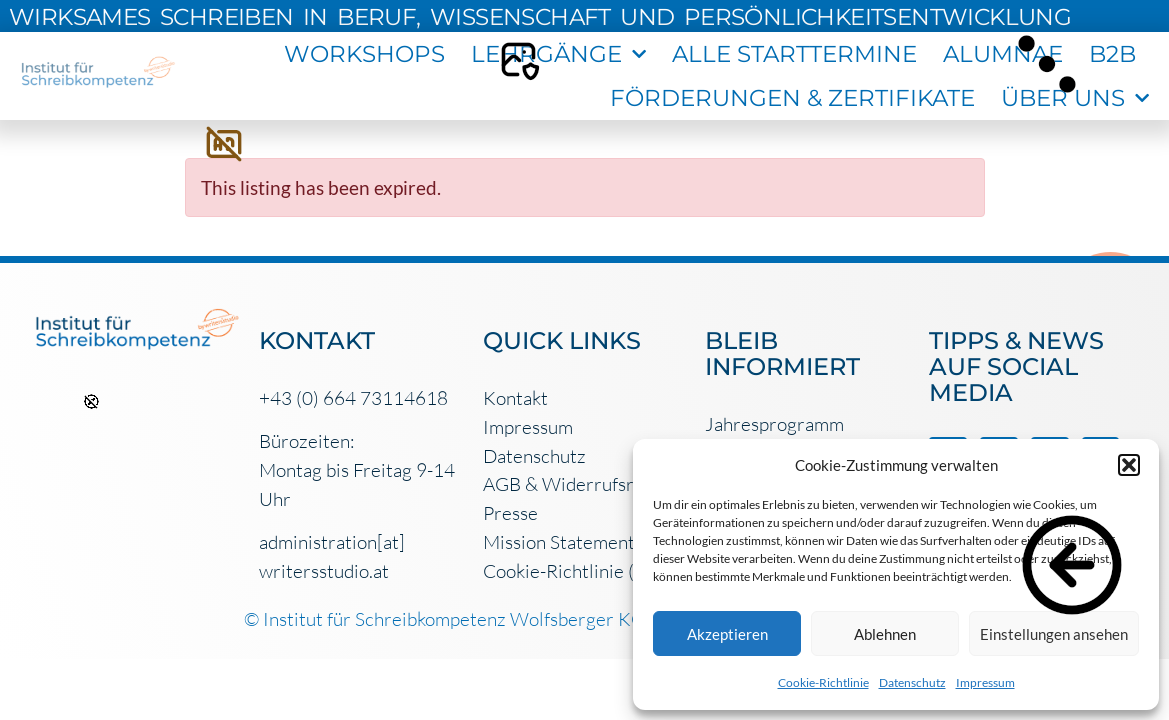 The width and height of the screenshot is (1169, 720). Describe the element at coordinates (1072, 565) in the screenshot. I see `go back to the previous screen` at that location.